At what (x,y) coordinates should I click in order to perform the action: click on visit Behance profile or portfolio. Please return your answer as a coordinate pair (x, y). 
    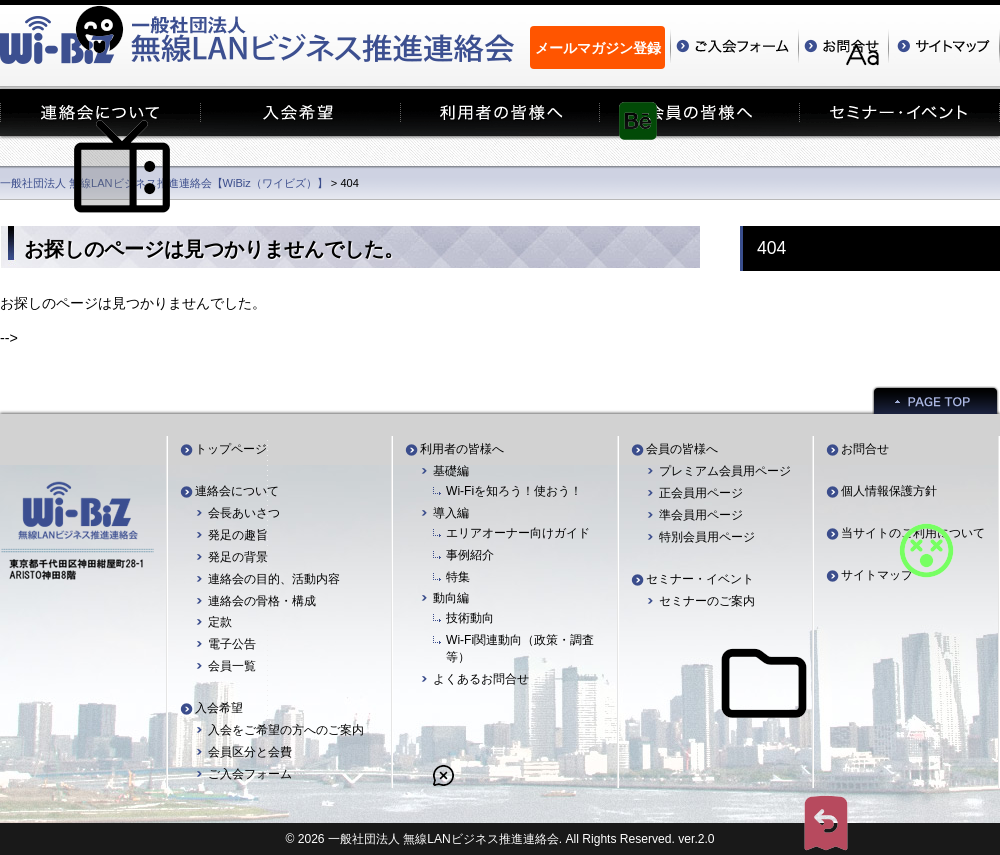
    Looking at the image, I should click on (638, 121).